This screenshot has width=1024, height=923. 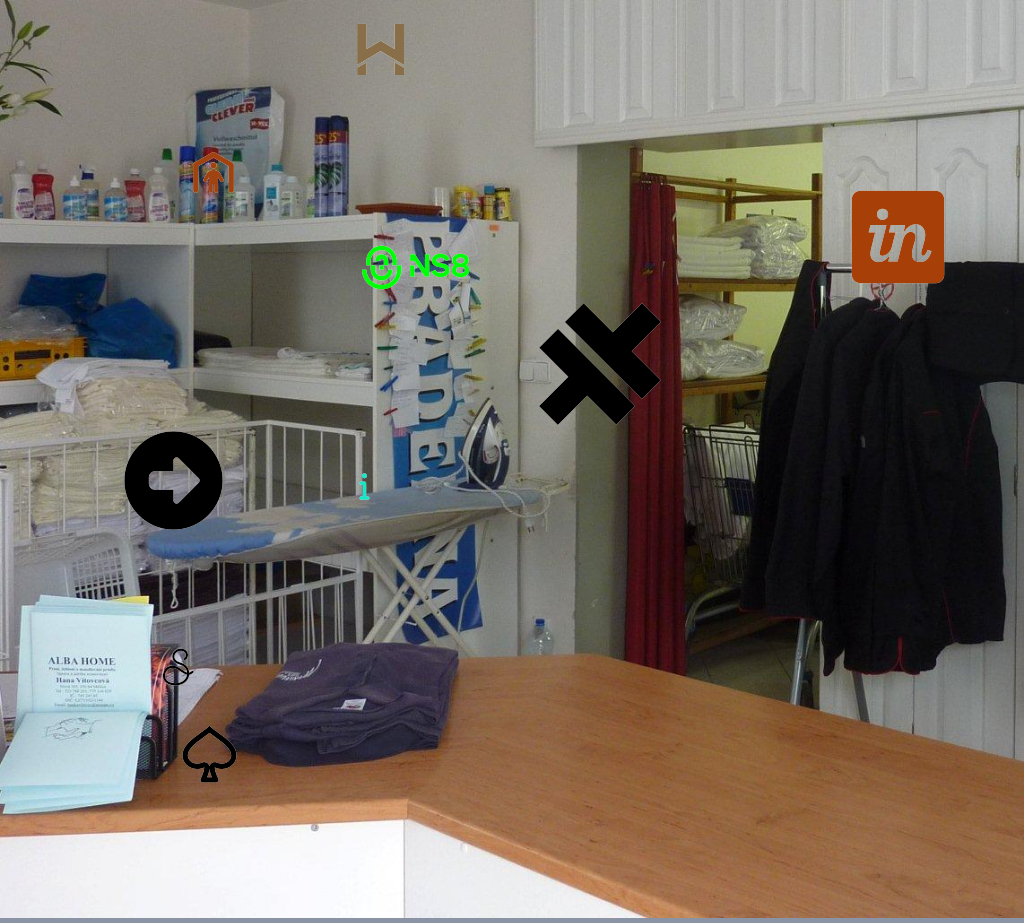 What do you see at coordinates (600, 364) in the screenshot?
I see `capacitor framework logo` at bounding box center [600, 364].